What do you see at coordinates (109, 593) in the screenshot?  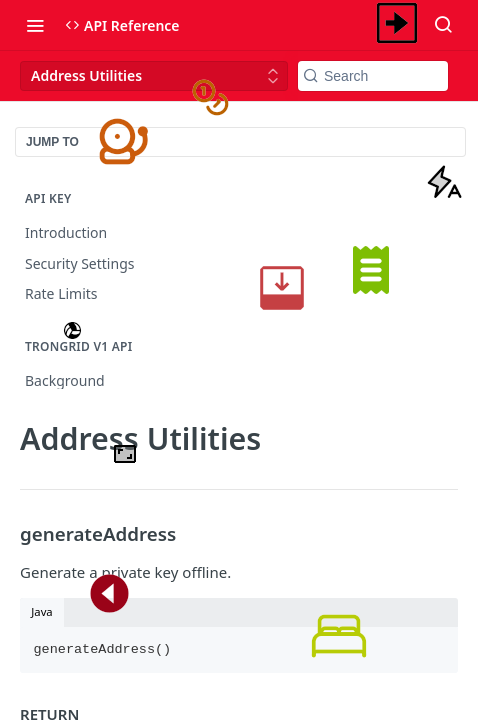 I see `go back to the previous screen` at bounding box center [109, 593].